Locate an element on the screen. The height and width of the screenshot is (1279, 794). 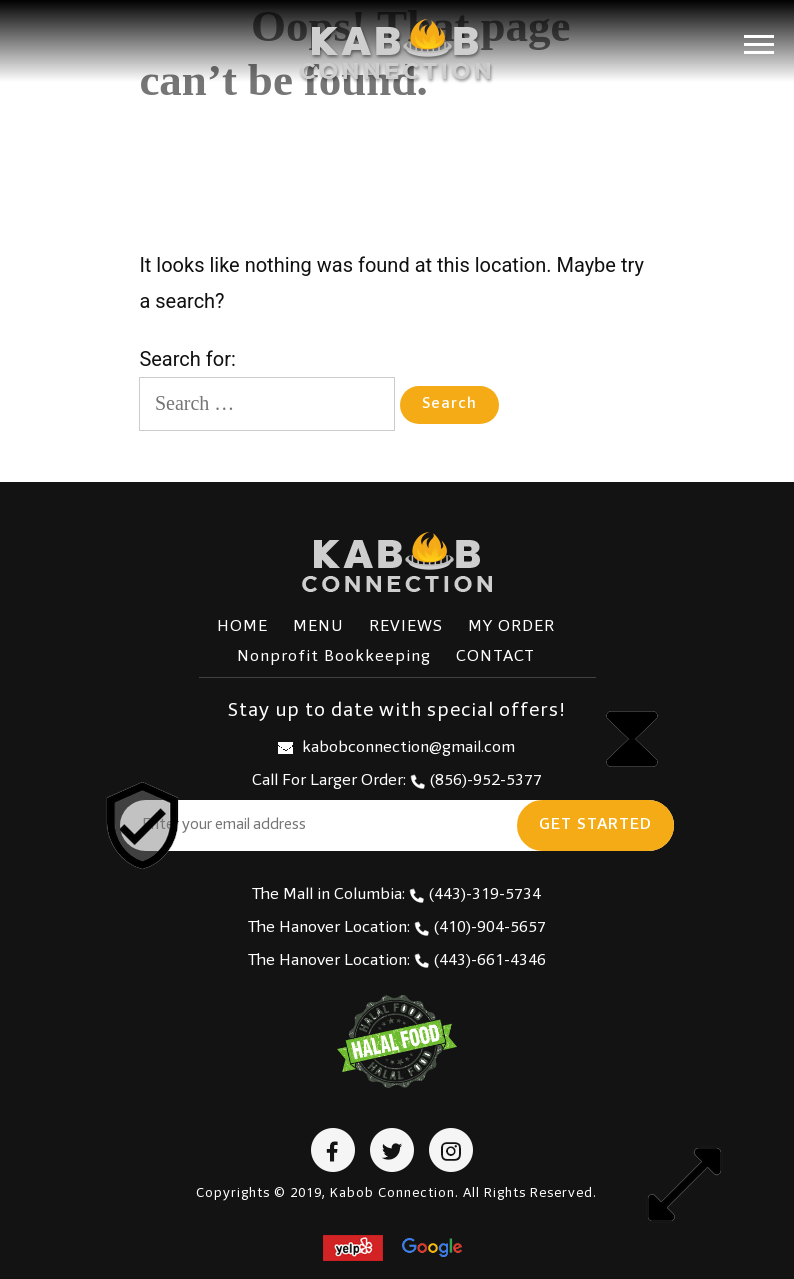
indicates a verified or trusted user account is located at coordinates (142, 825).